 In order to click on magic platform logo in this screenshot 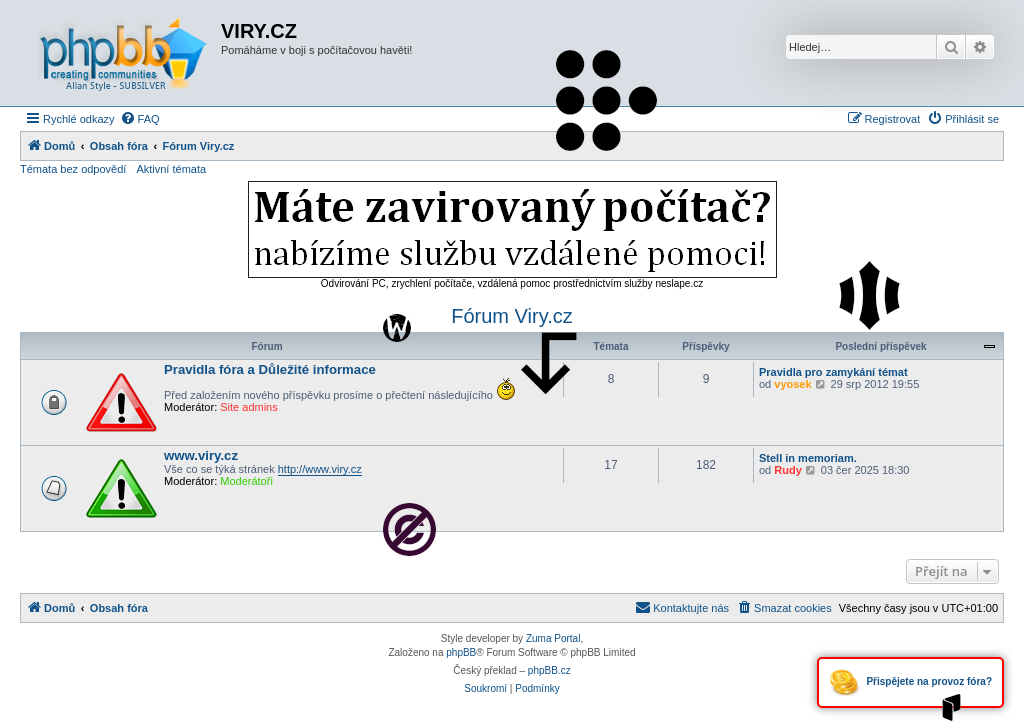, I will do `click(869, 295)`.